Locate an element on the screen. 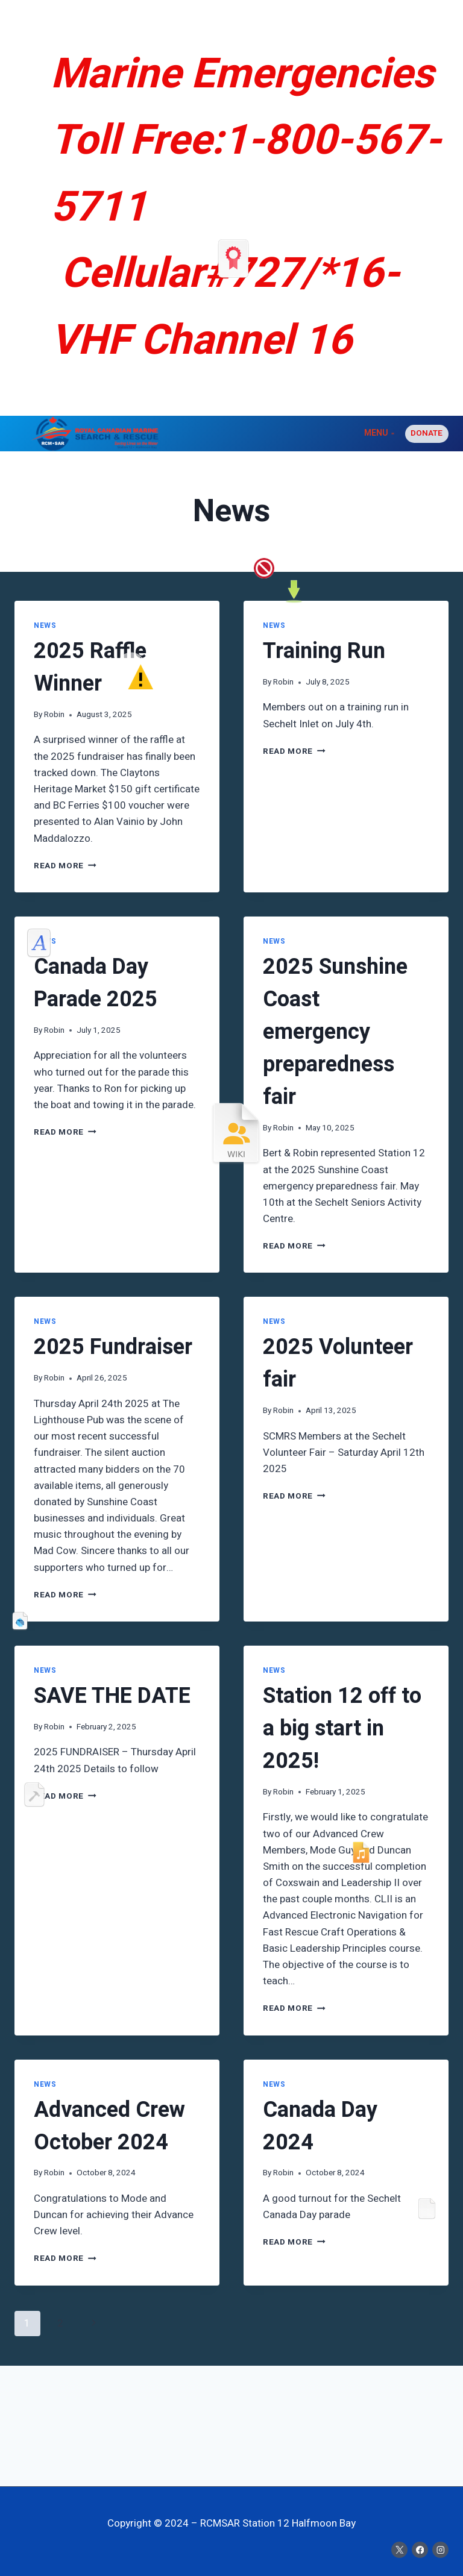 The image size is (463, 2576). a font file or typography document is located at coordinates (39, 942).